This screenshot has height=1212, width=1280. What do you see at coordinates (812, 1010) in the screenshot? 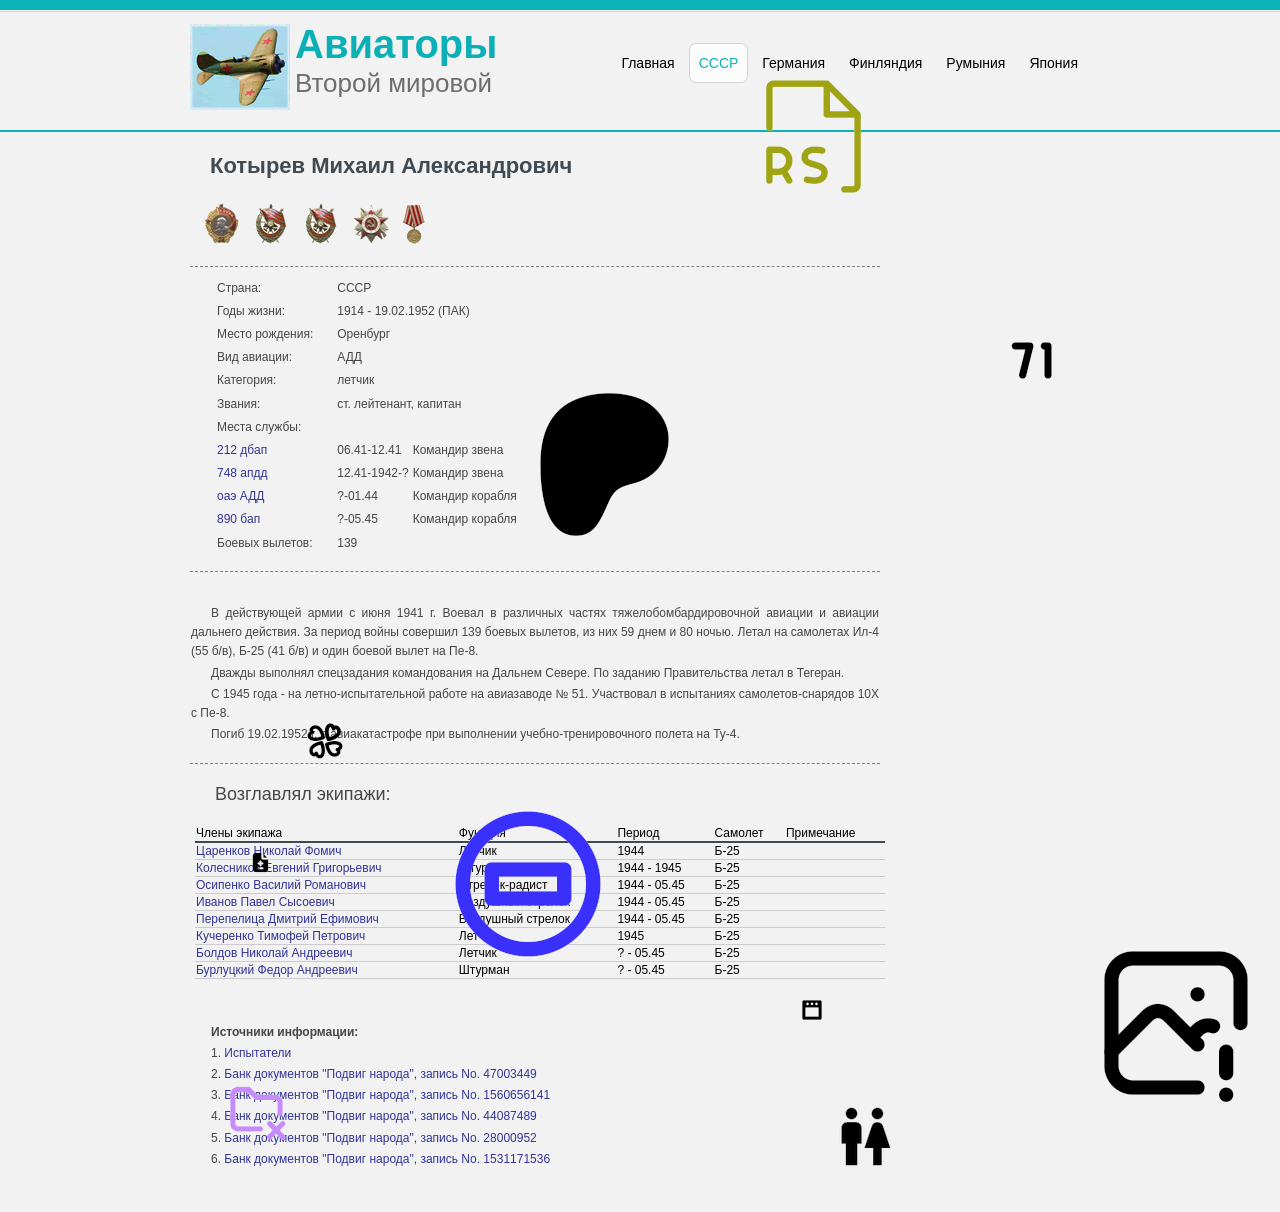
I see `access oven or cooking controls` at bounding box center [812, 1010].